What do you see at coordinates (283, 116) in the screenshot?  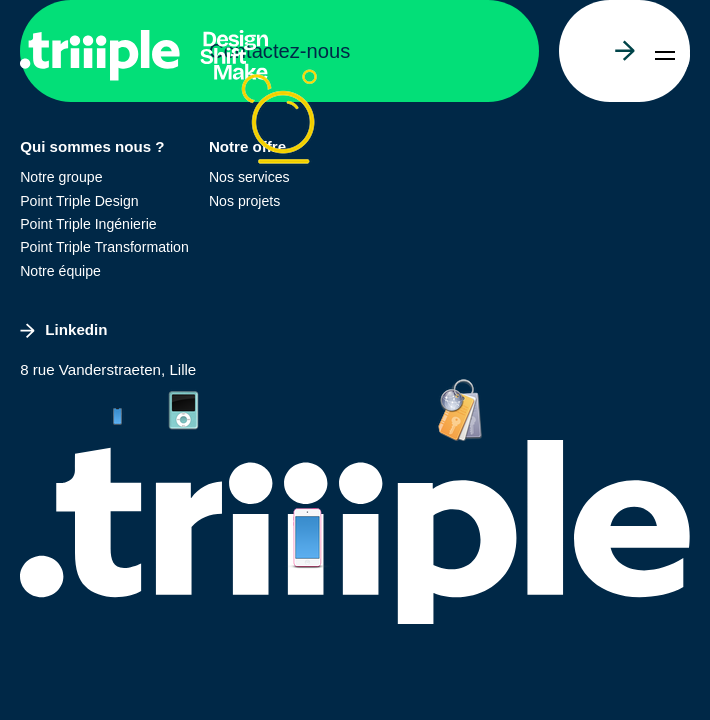 I see `add particle effects to video` at bounding box center [283, 116].